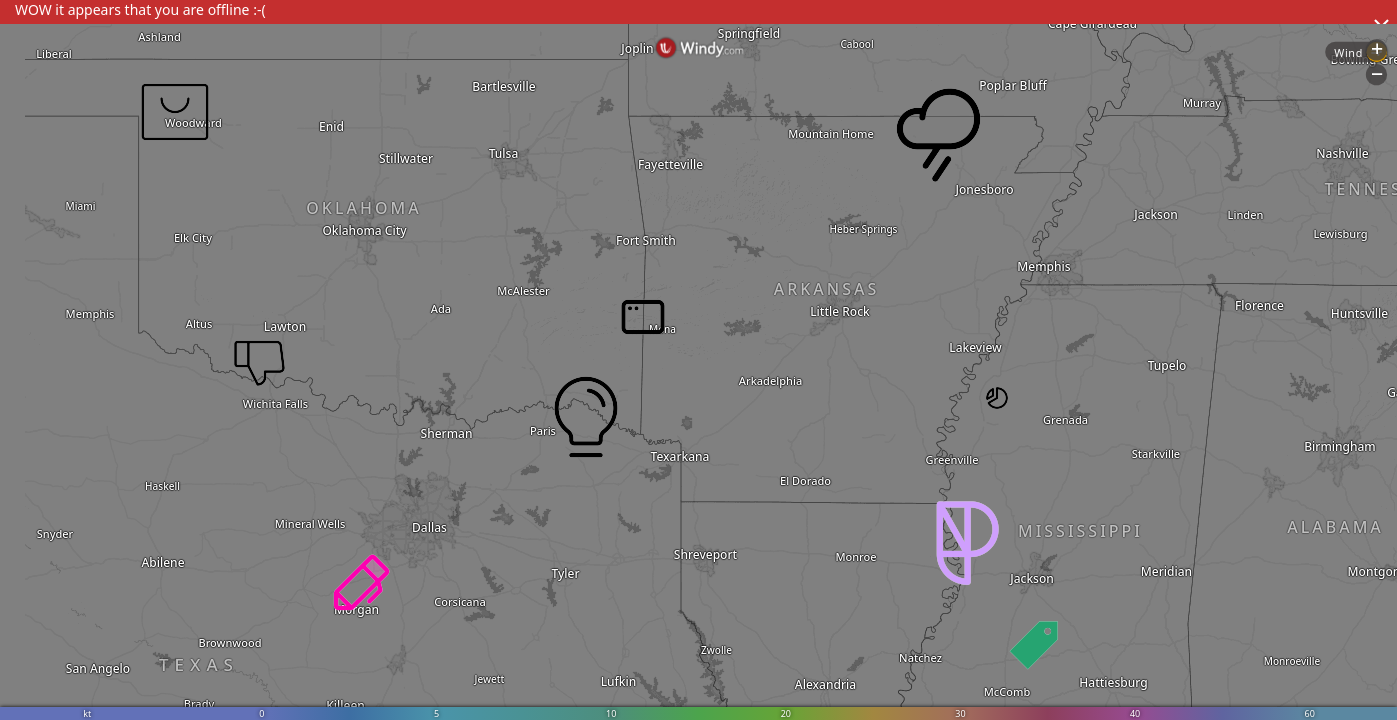 The image size is (1397, 720). What do you see at coordinates (360, 583) in the screenshot?
I see `edit or modify content` at bounding box center [360, 583].